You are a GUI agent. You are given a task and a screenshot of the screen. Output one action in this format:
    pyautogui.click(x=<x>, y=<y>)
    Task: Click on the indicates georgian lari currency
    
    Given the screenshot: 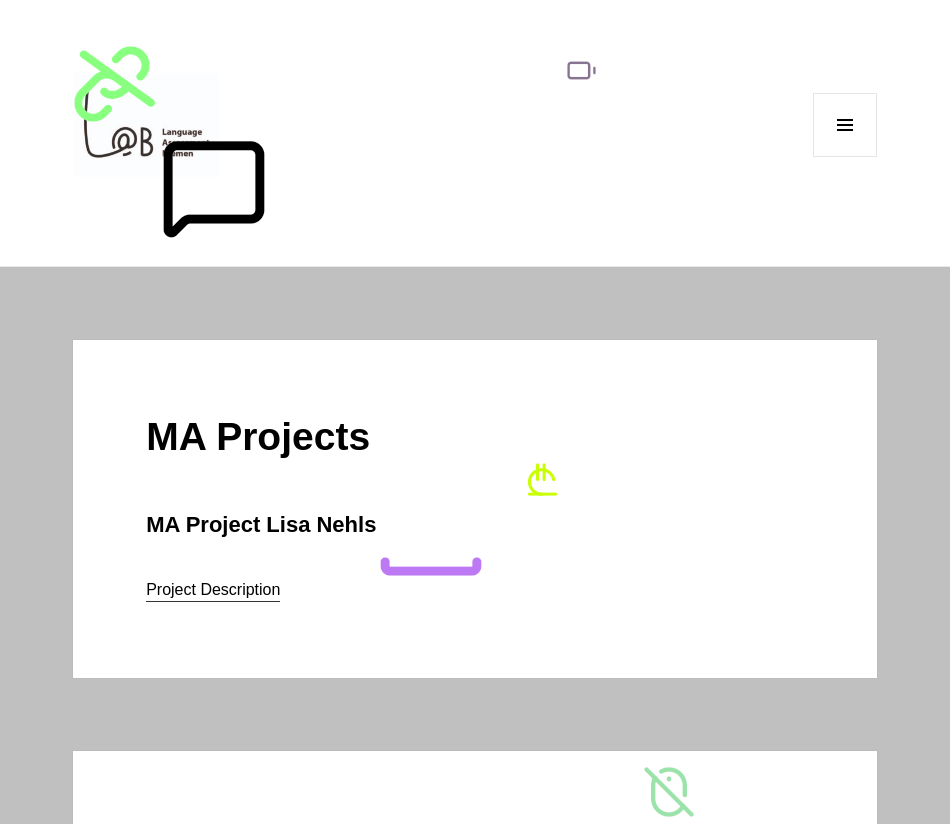 What is the action you would take?
    pyautogui.click(x=542, y=479)
    